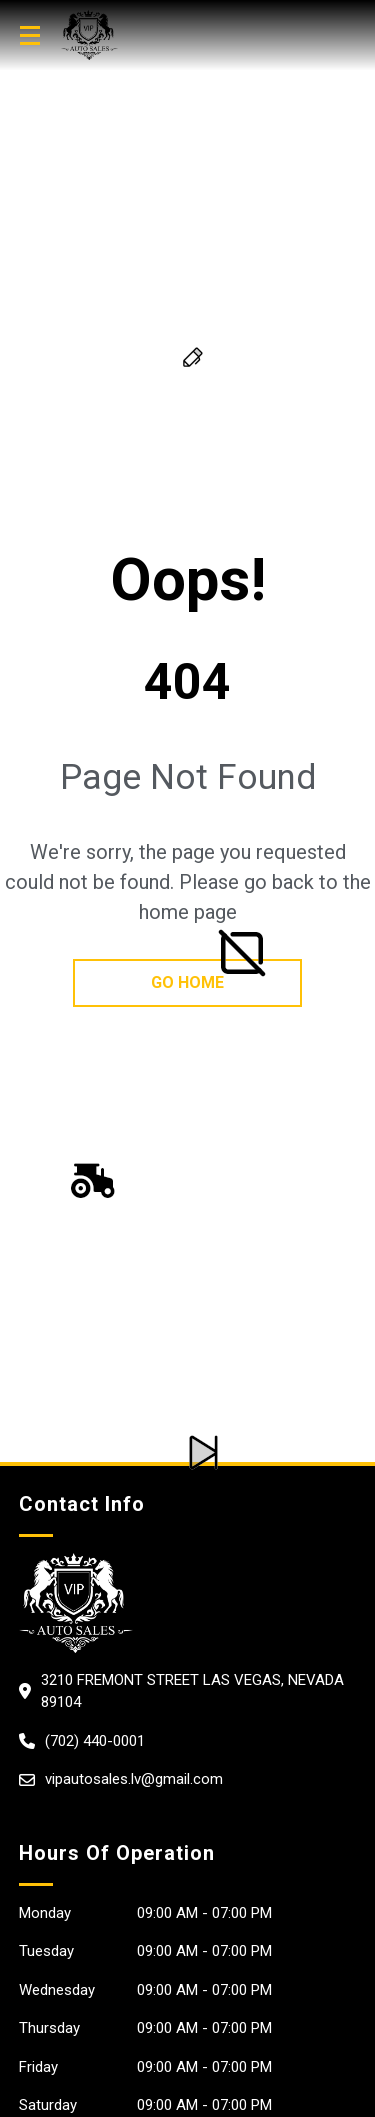 This screenshot has width=375, height=2117. What do you see at coordinates (92, 1180) in the screenshot?
I see `access farming or agriculture features` at bounding box center [92, 1180].